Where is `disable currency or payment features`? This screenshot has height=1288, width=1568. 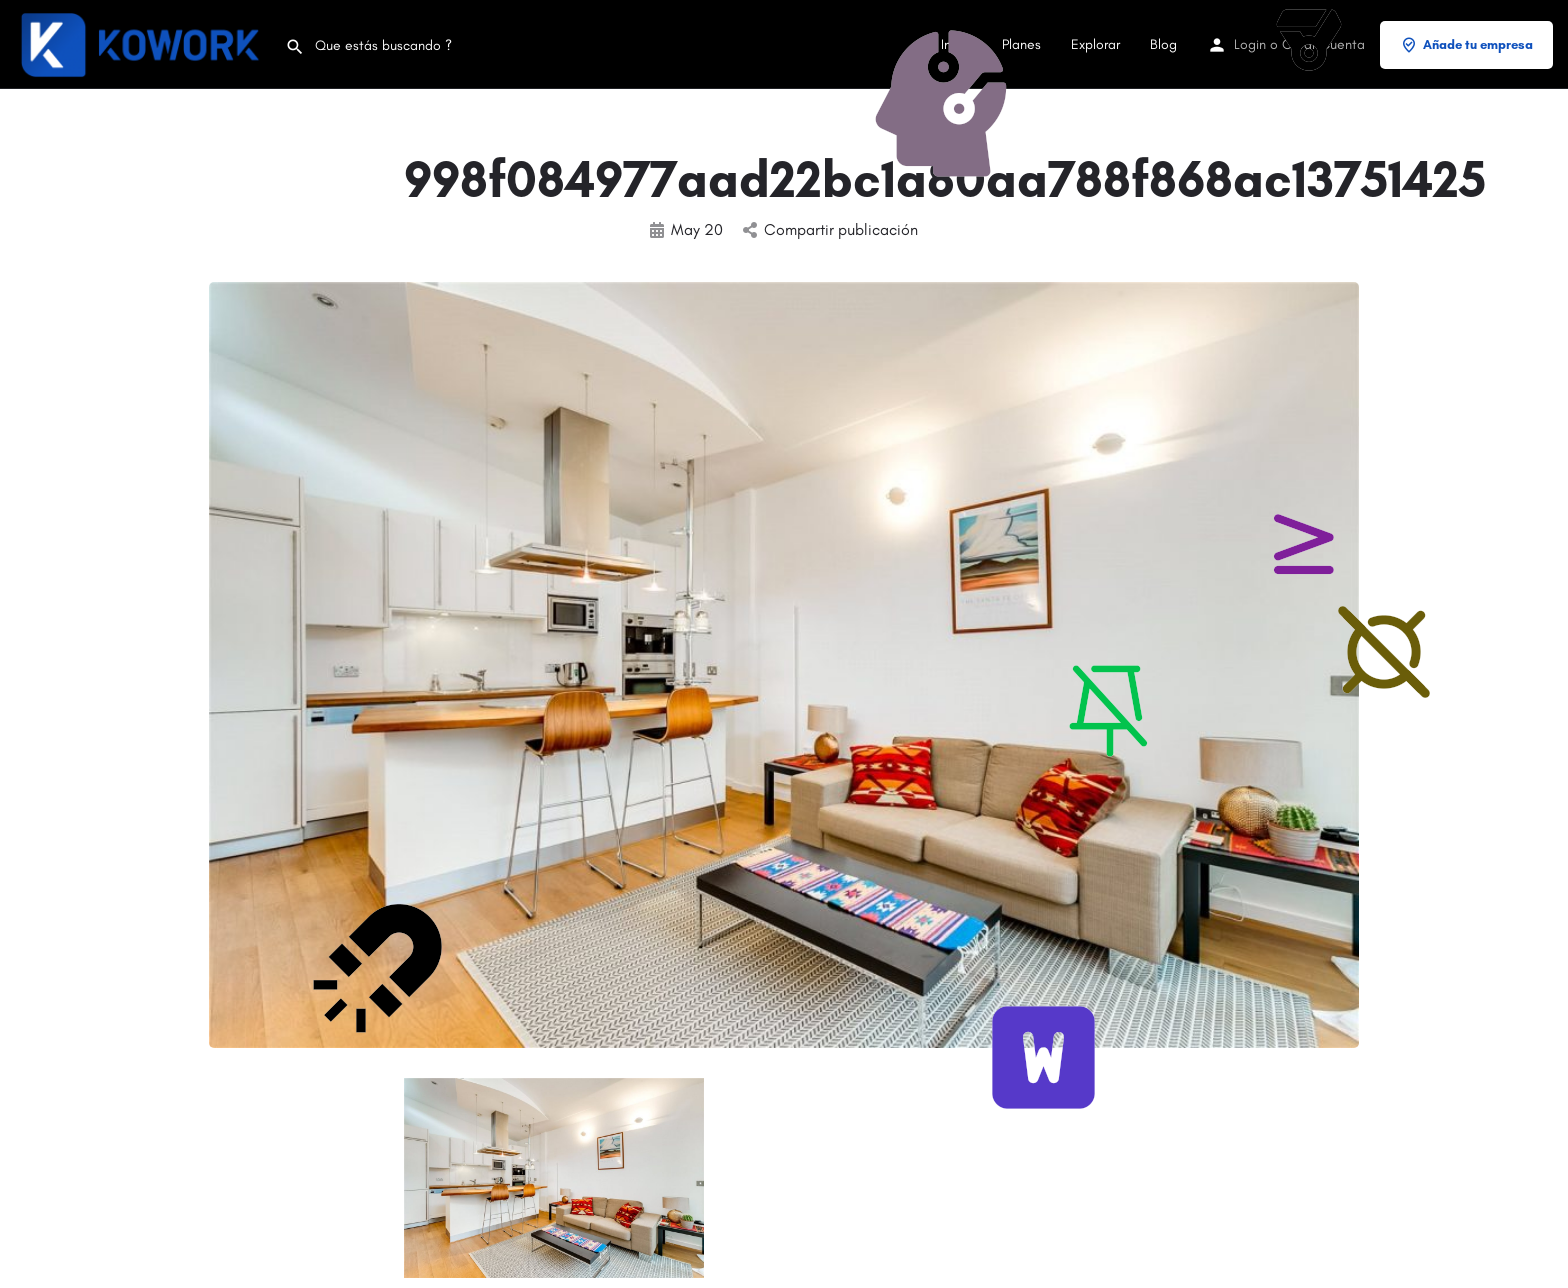 disable currency or payment features is located at coordinates (1384, 652).